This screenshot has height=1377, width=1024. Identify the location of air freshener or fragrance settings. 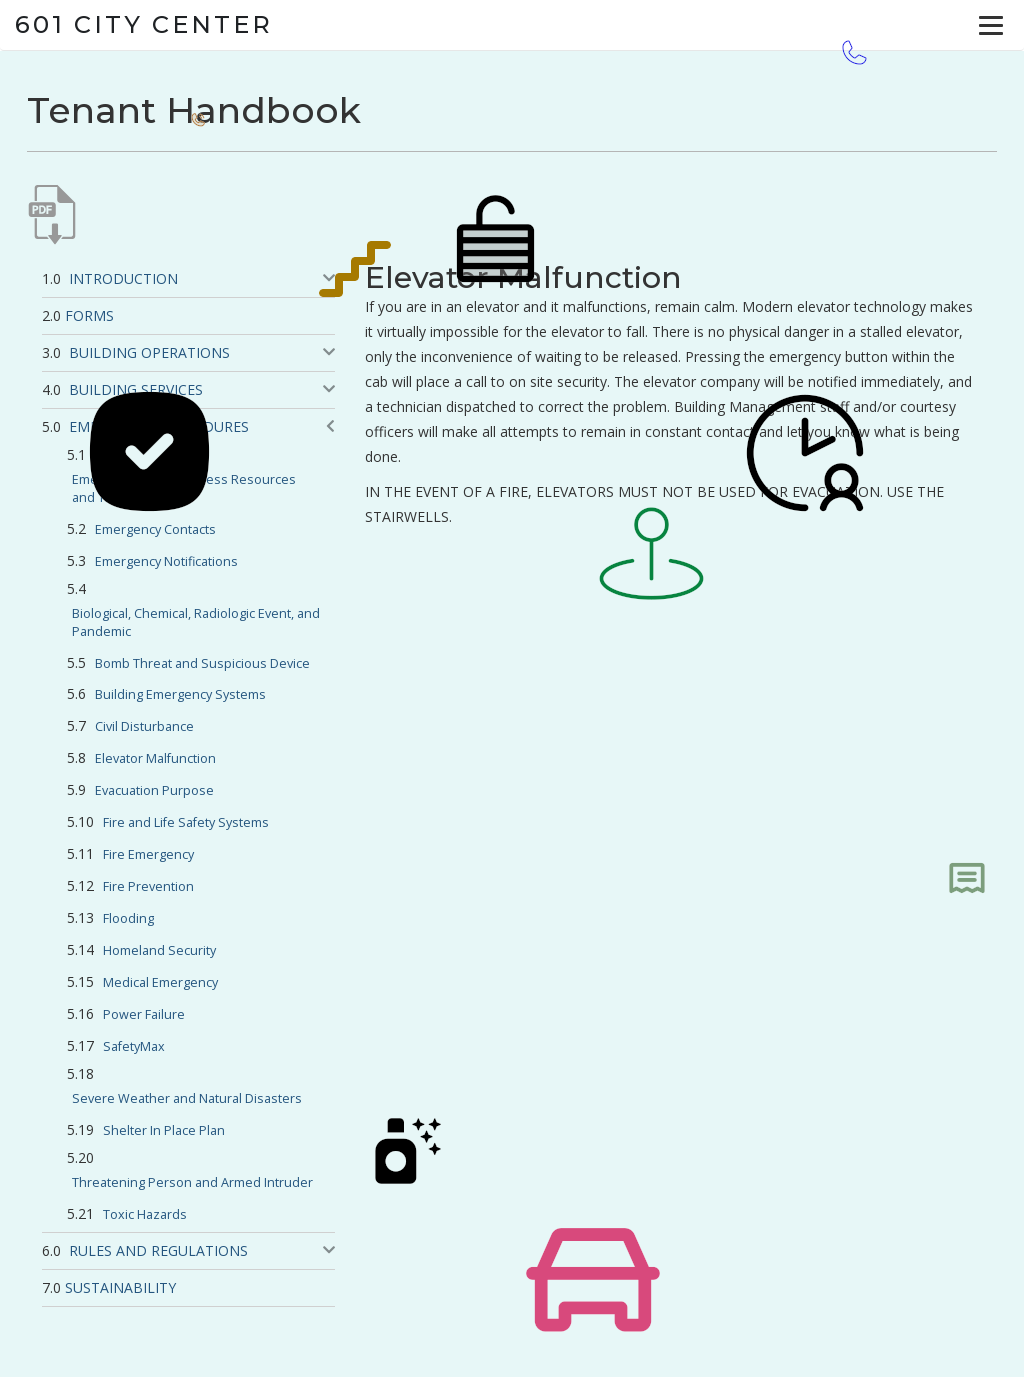
(404, 1151).